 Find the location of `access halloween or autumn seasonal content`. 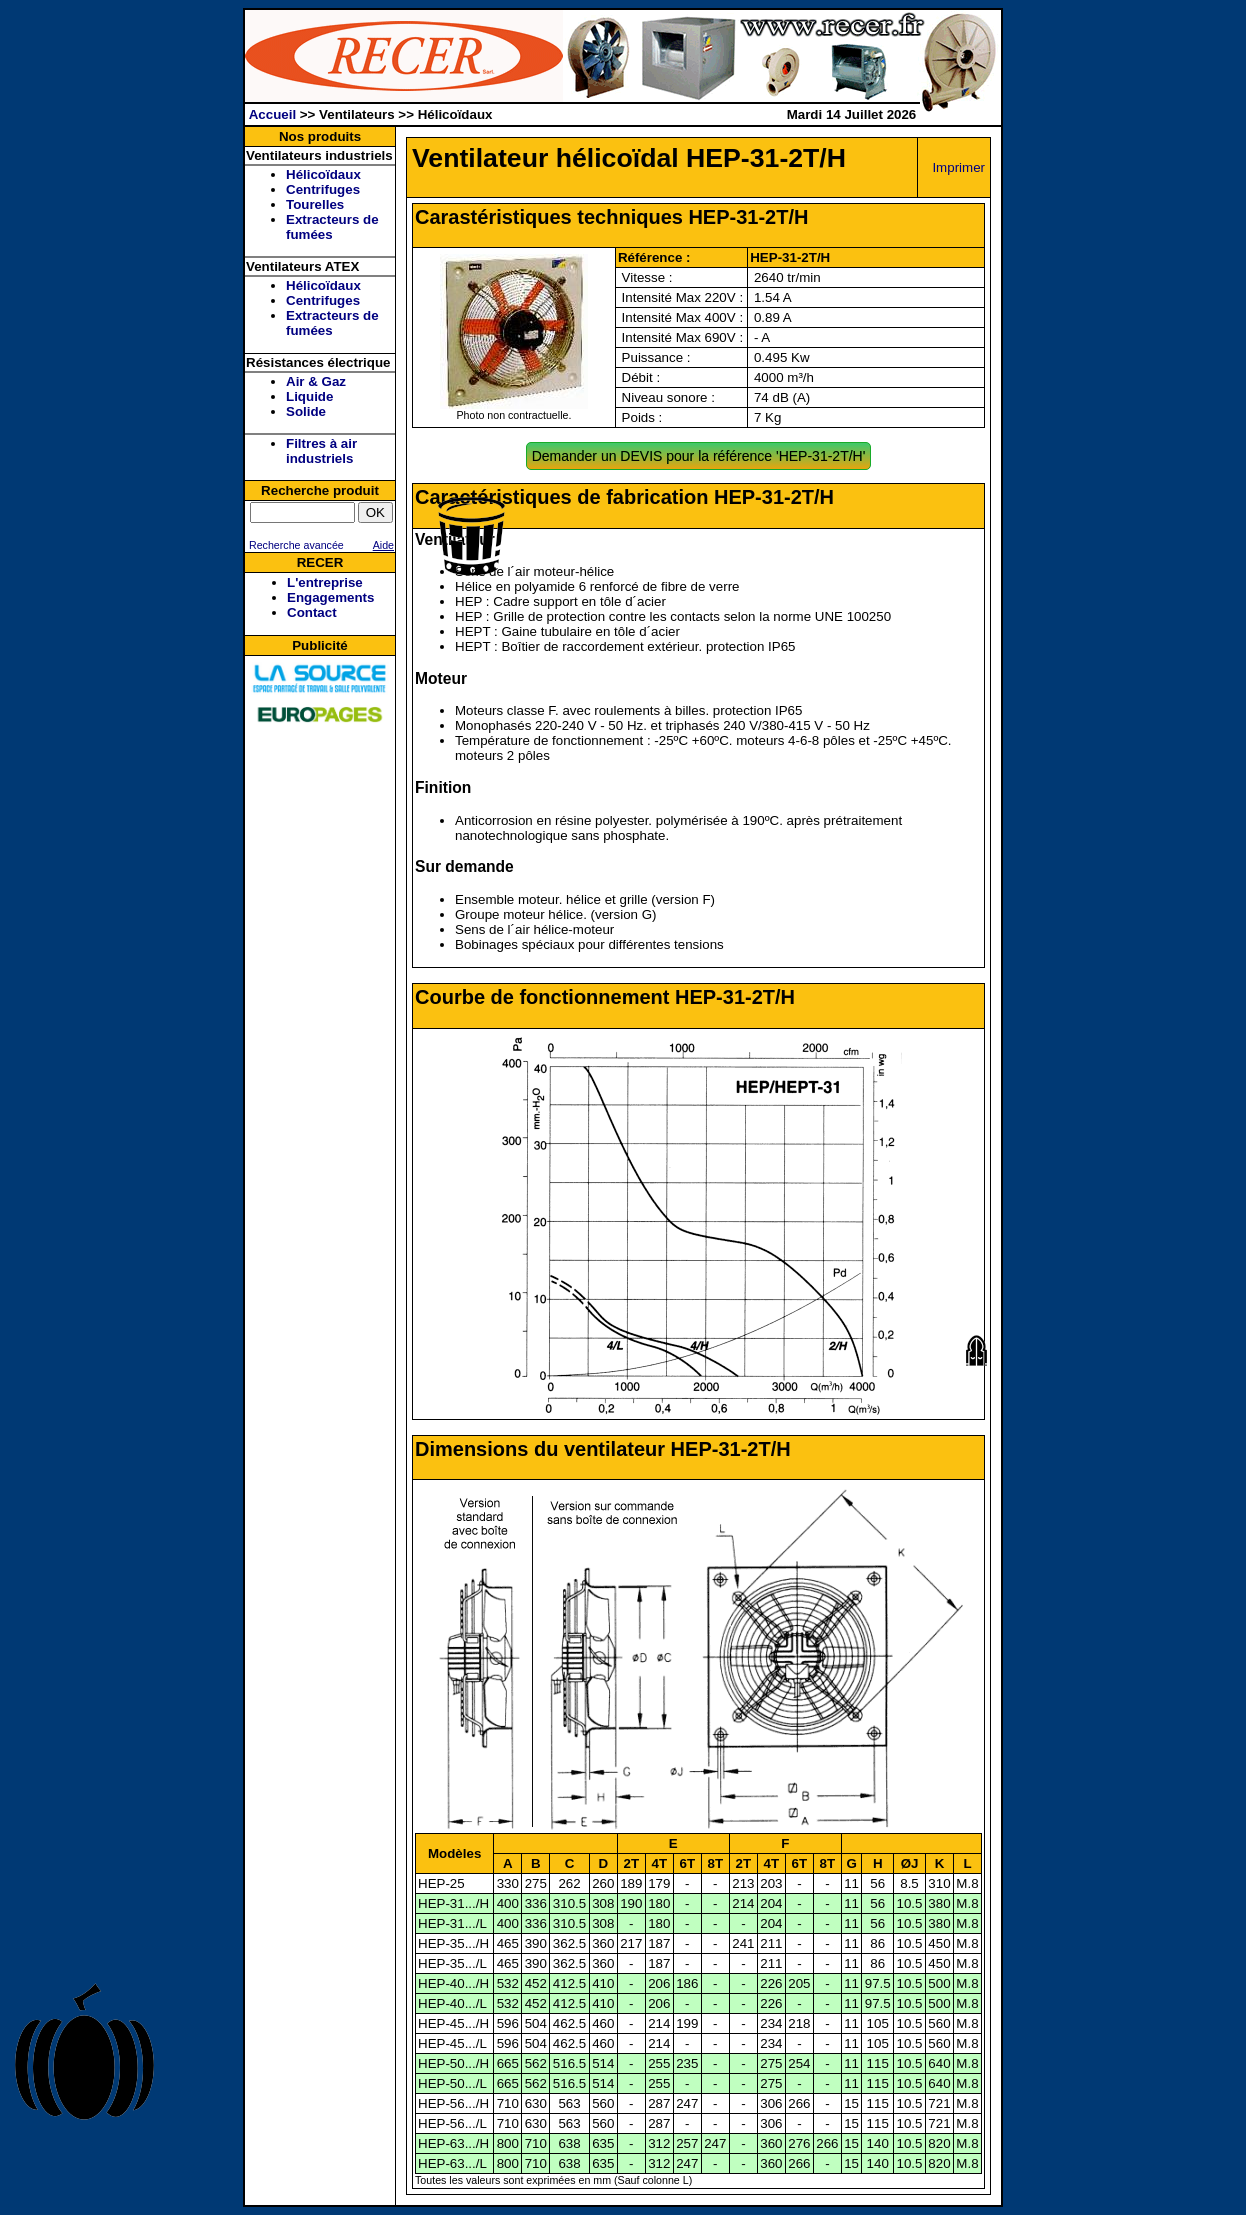

access halloween or autumn seasonal content is located at coordinates (84, 2051).